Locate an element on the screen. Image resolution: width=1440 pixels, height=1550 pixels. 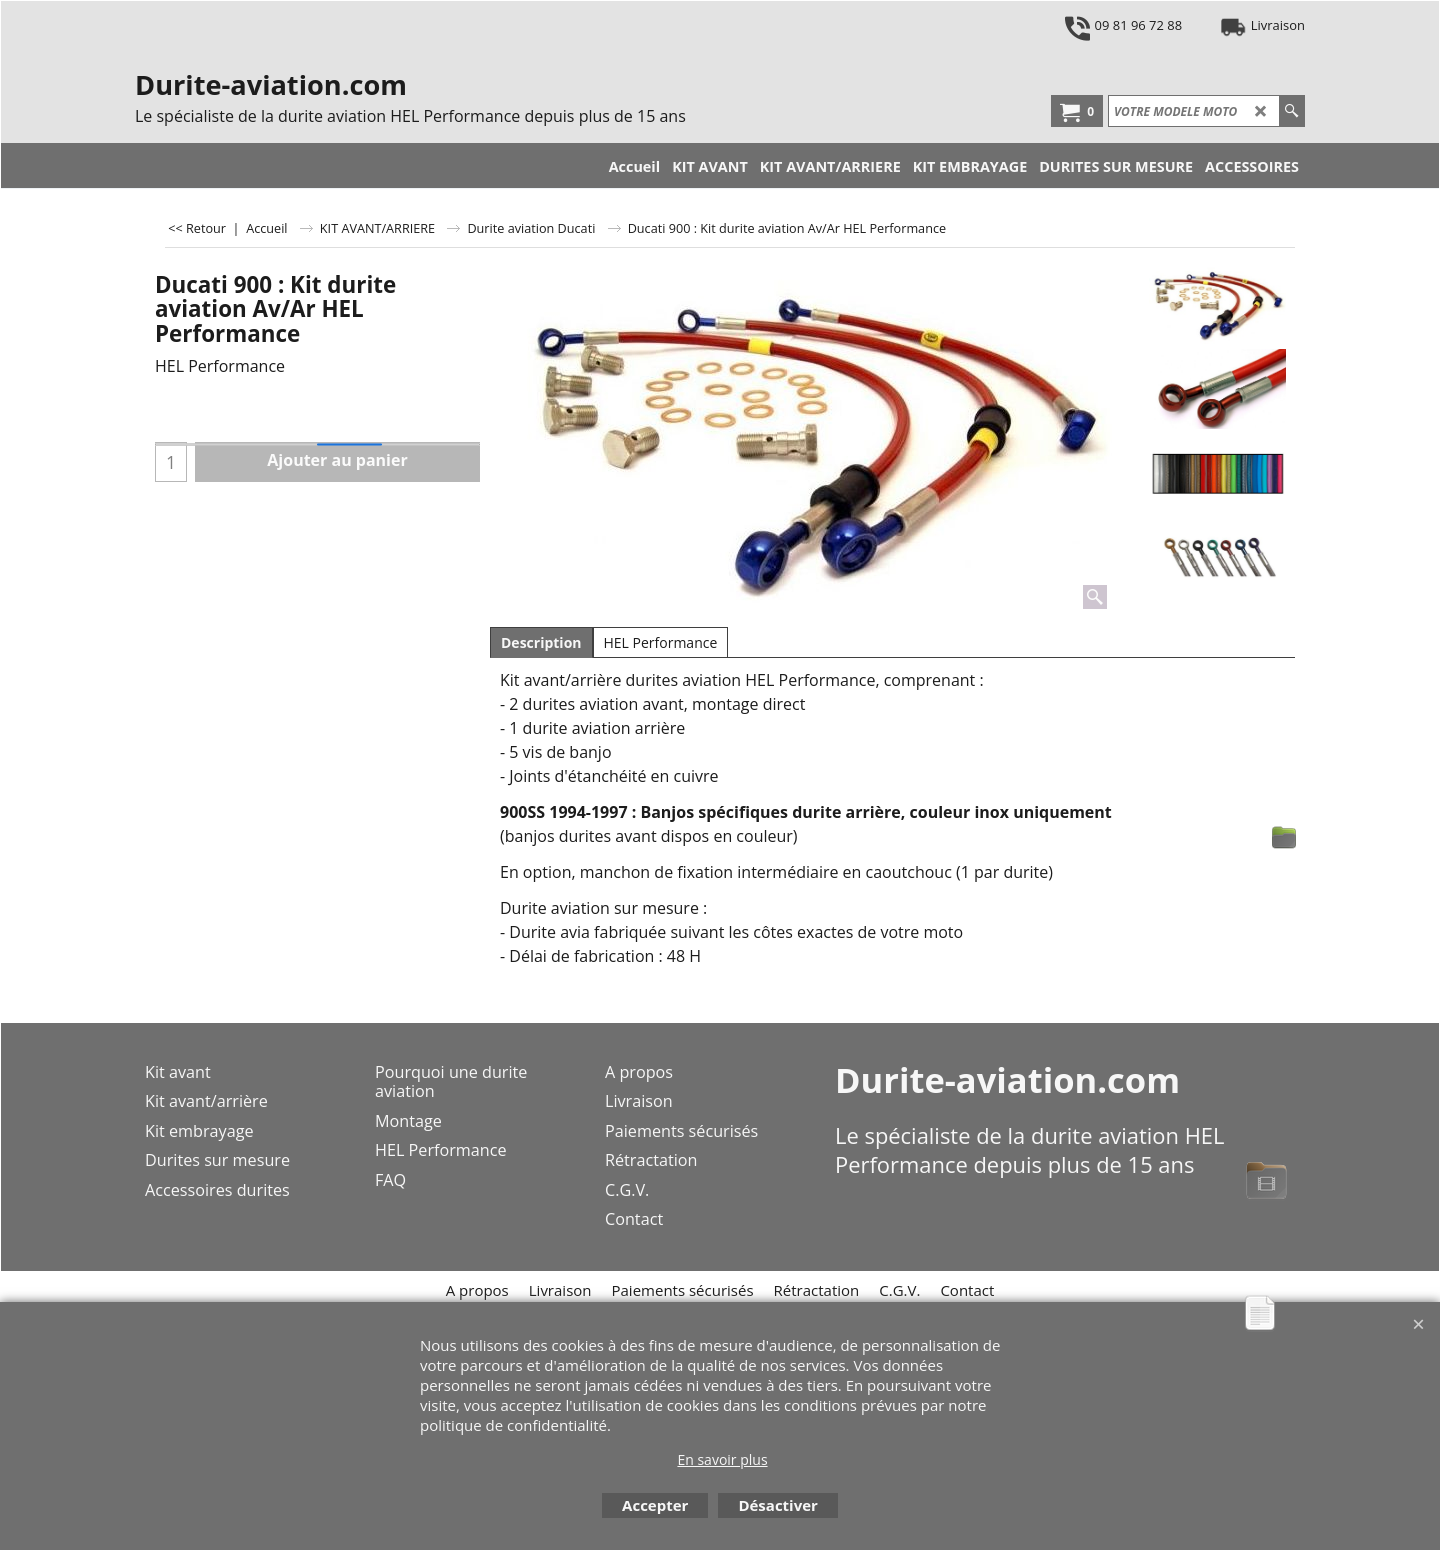
indicates an open or expanded folder is located at coordinates (1284, 837).